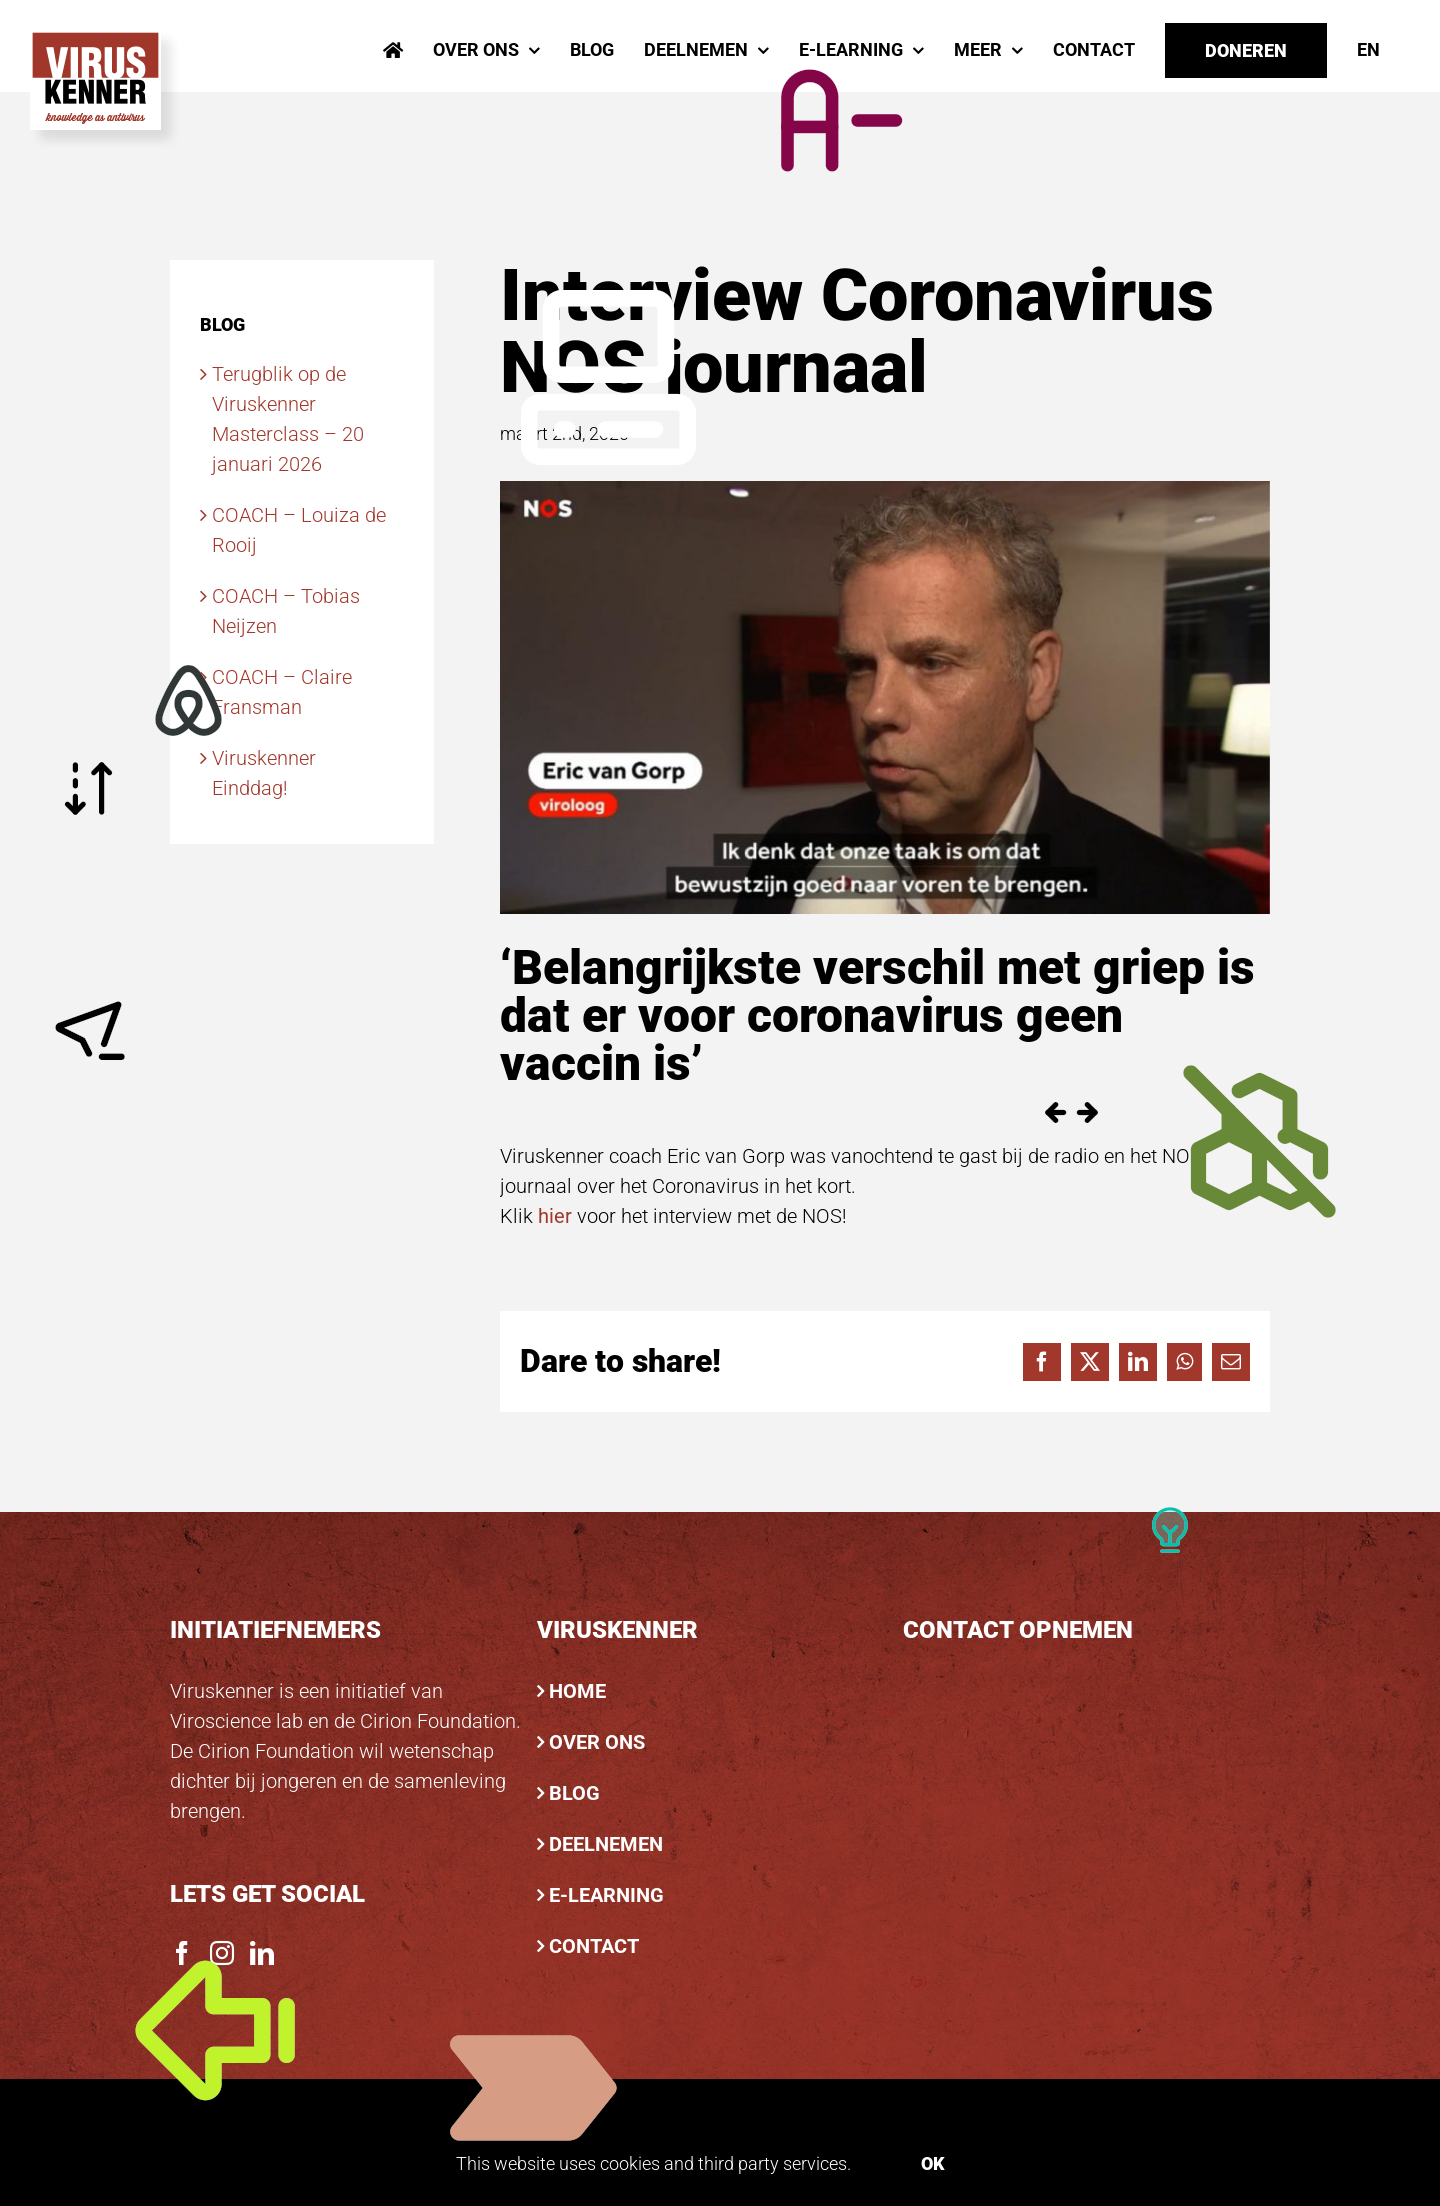 The width and height of the screenshot is (1440, 2206). Describe the element at coordinates (1259, 1141) in the screenshot. I see `disable hexagonal grid or honeycomb view` at that location.